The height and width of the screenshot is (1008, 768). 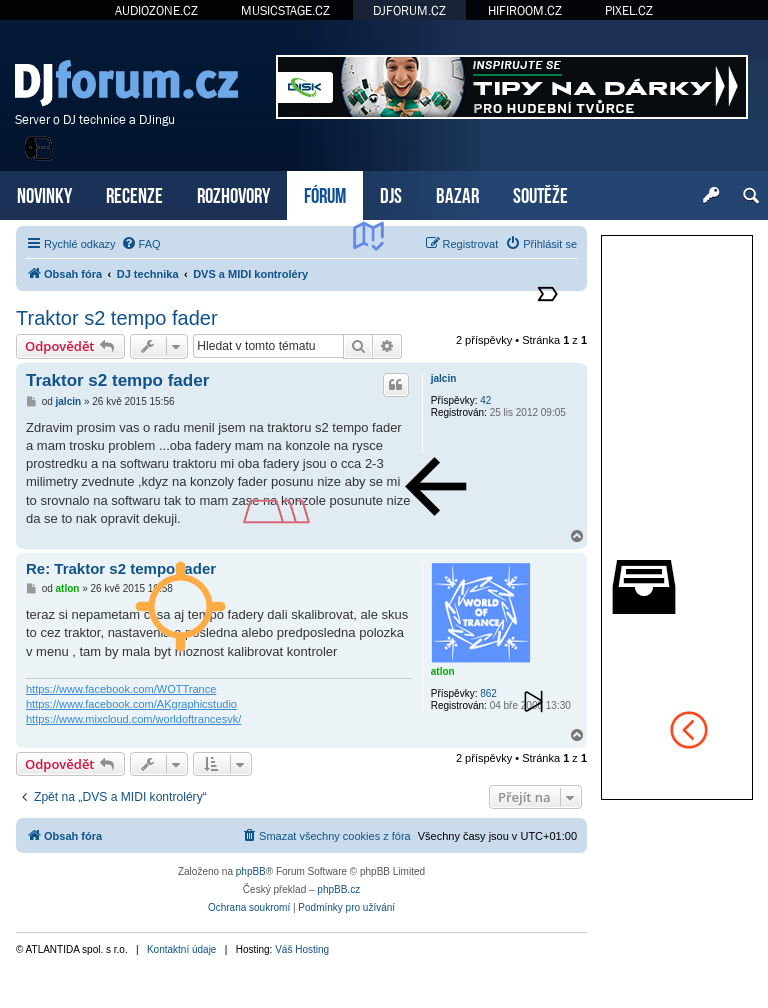 What do you see at coordinates (368, 235) in the screenshot?
I see `confirm location on map` at bounding box center [368, 235].